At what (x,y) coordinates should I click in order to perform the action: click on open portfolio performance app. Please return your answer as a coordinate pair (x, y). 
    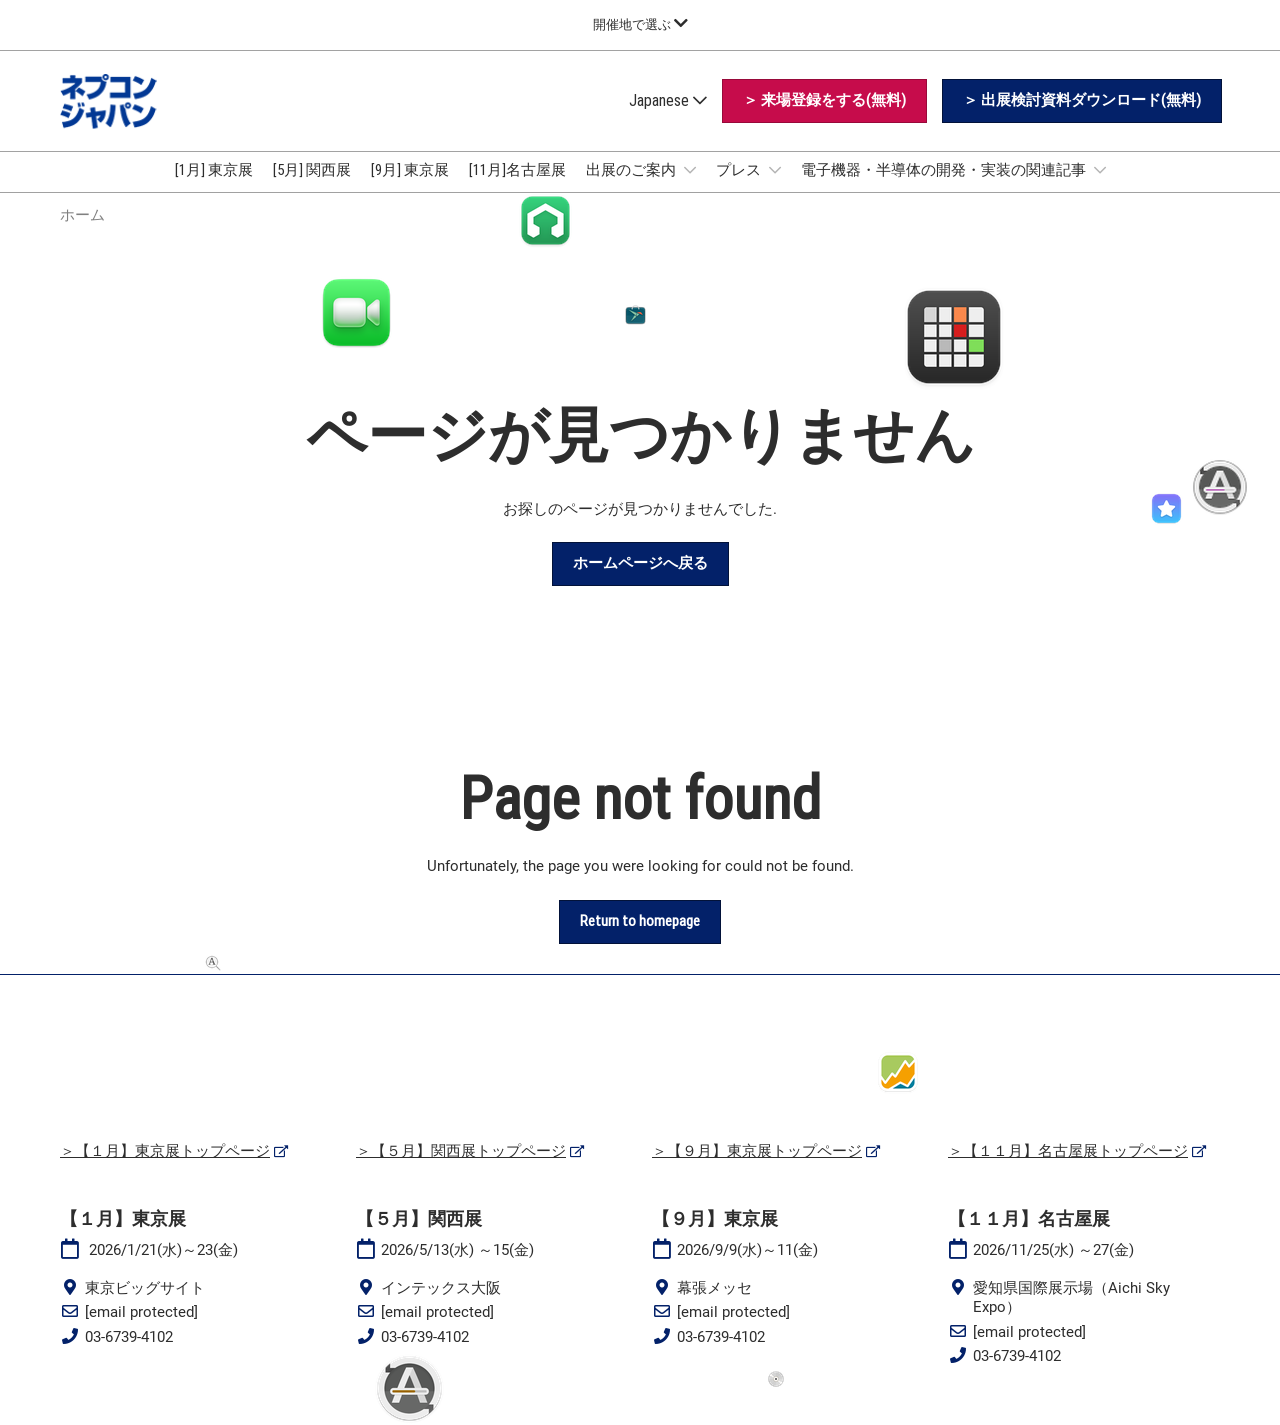
    Looking at the image, I should click on (898, 1072).